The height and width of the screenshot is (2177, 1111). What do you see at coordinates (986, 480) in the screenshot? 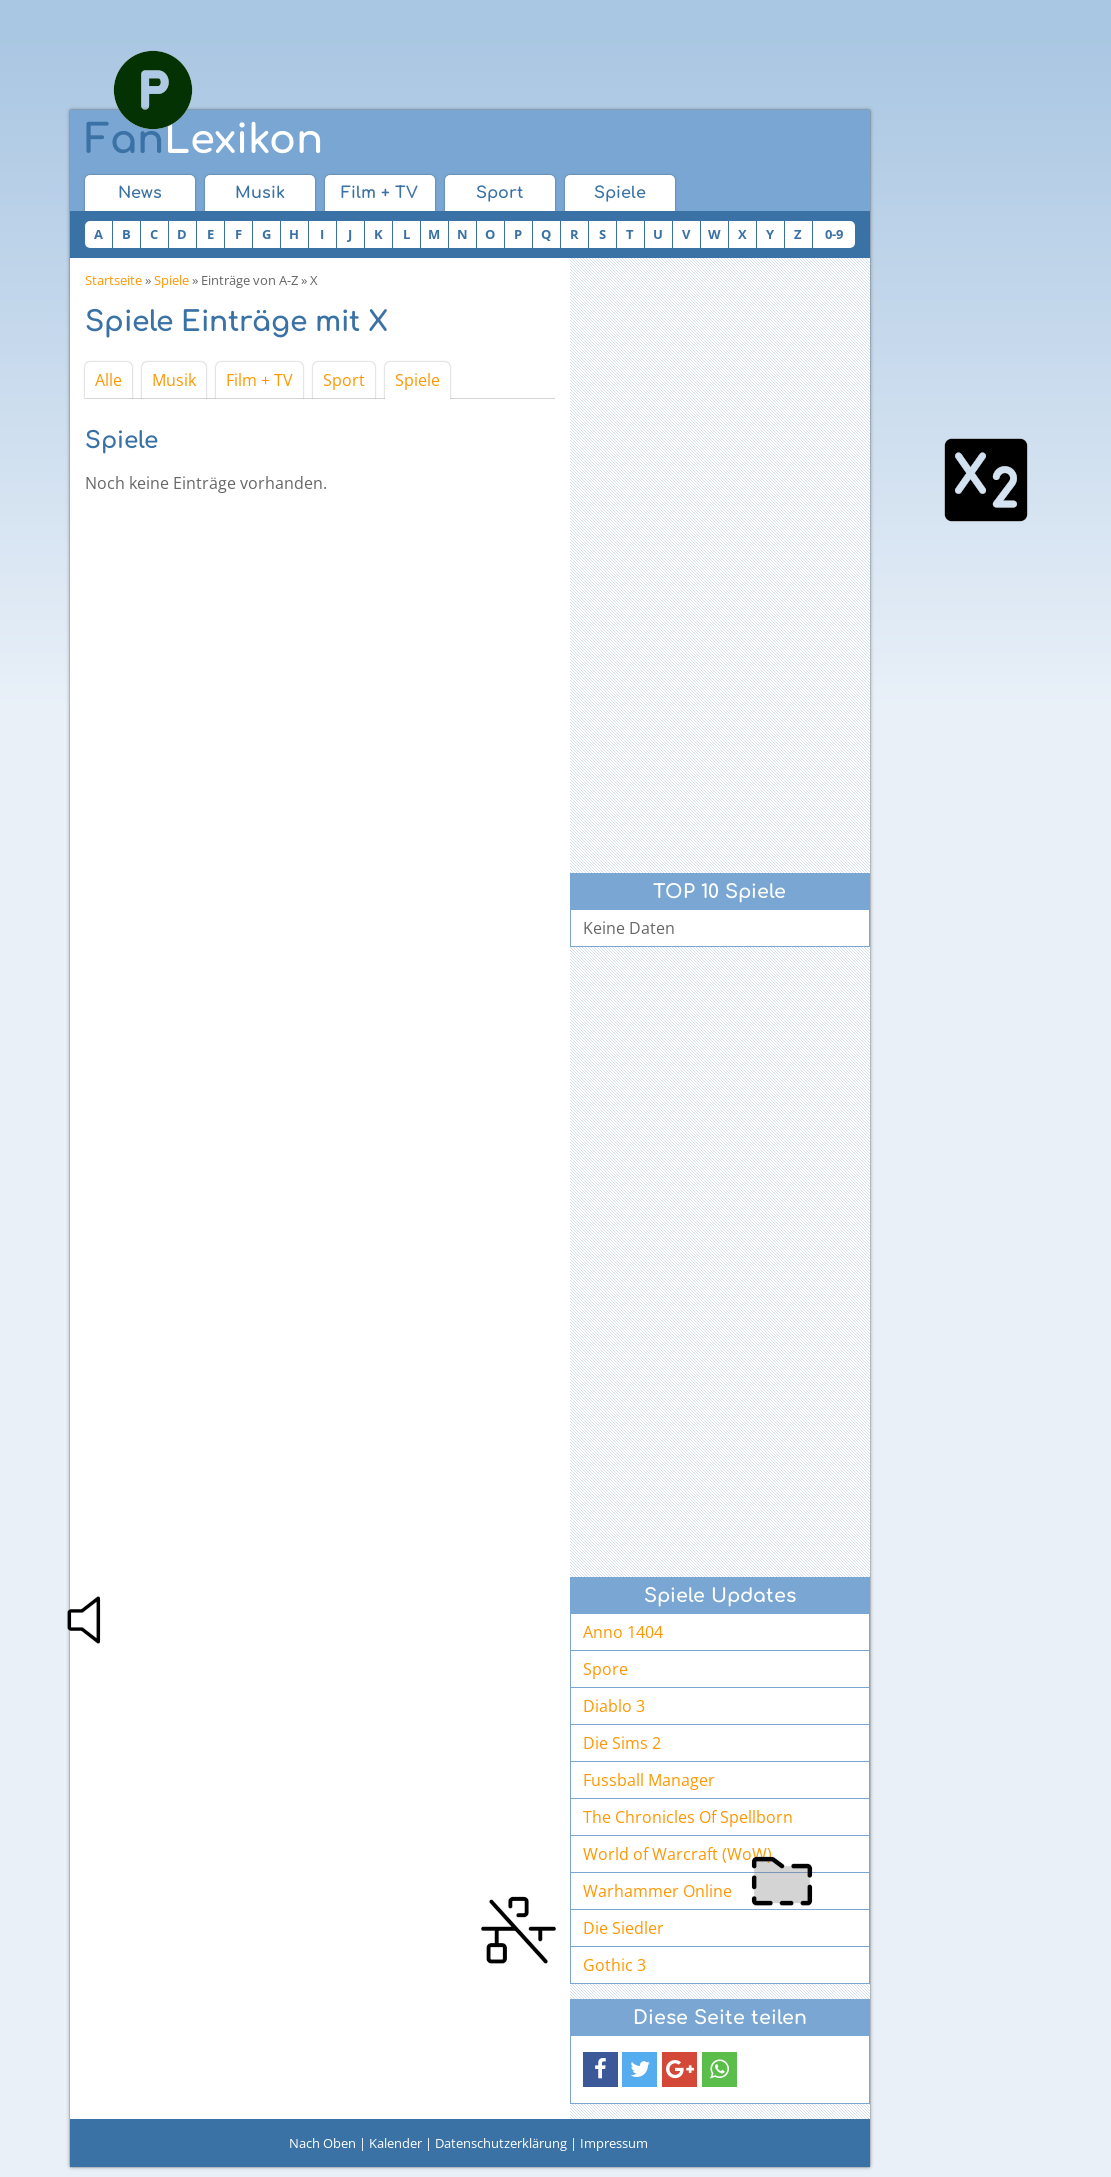
I see `format text as subscript` at bounding box center [986, 480].